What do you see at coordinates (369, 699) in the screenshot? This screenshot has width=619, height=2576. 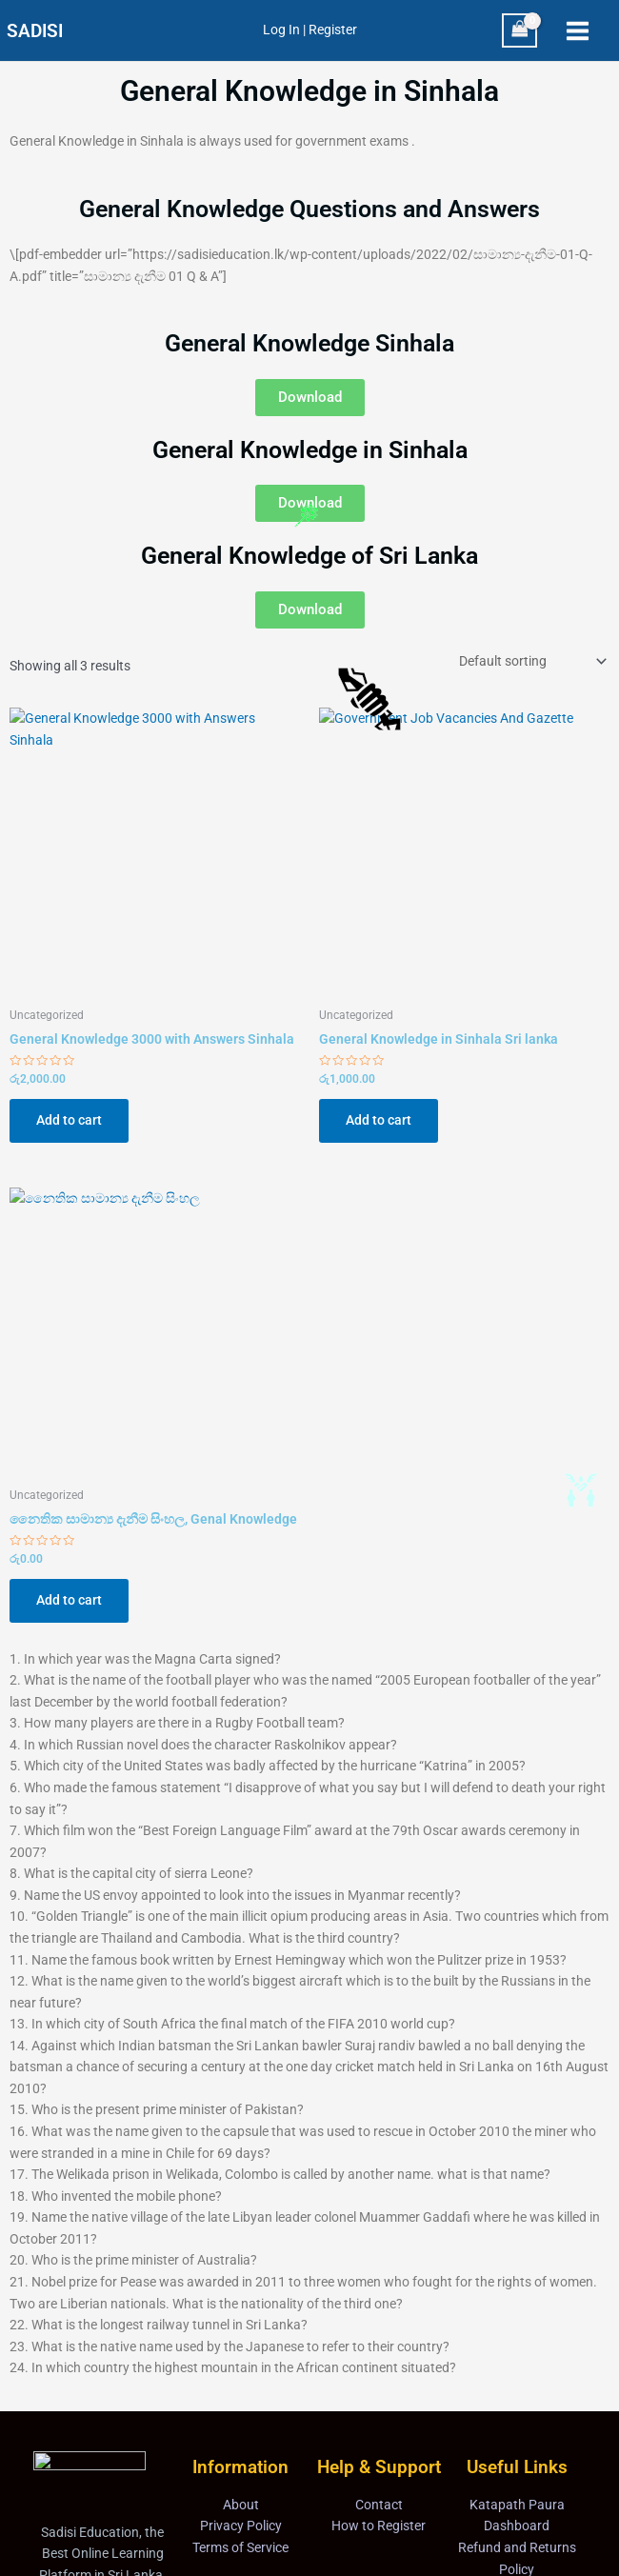 I see `activate thunder or lightning ability` at bounding box center [369, 699].